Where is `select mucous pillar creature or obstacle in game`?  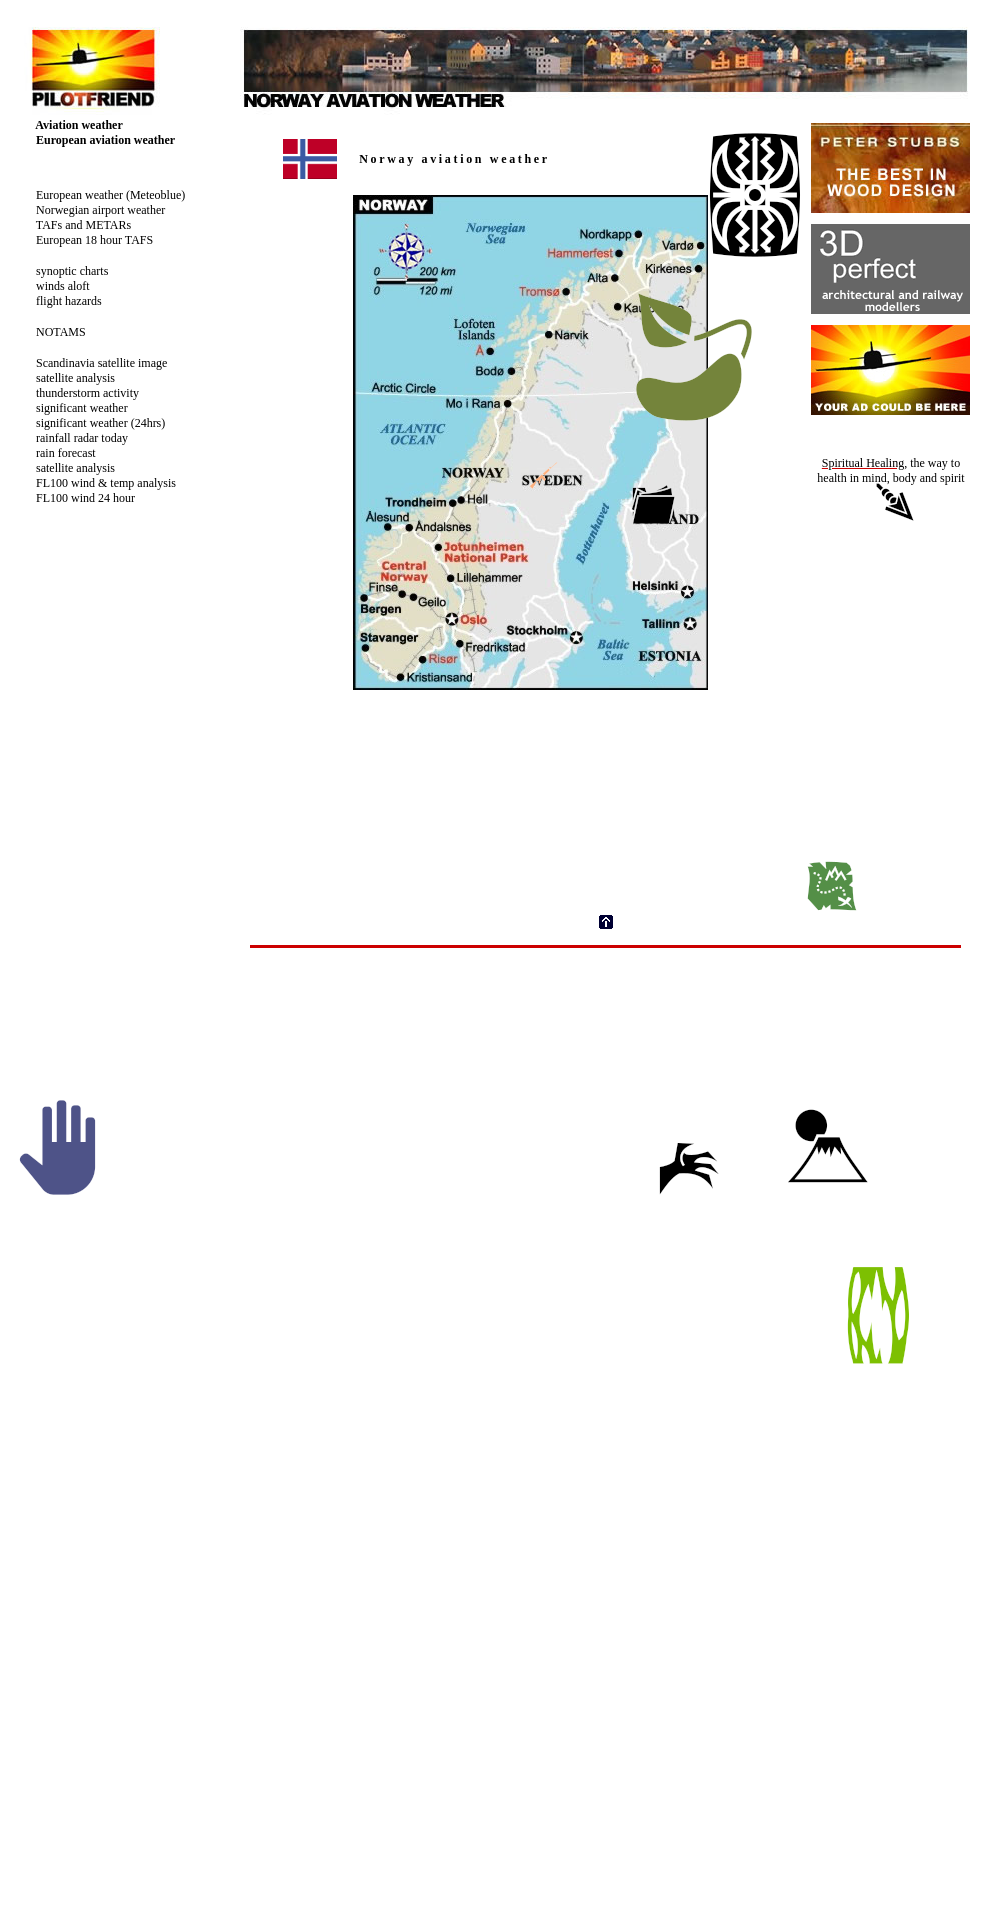 select mucous pillar creature or obstacle in game is located at coordinates (878, 1315).